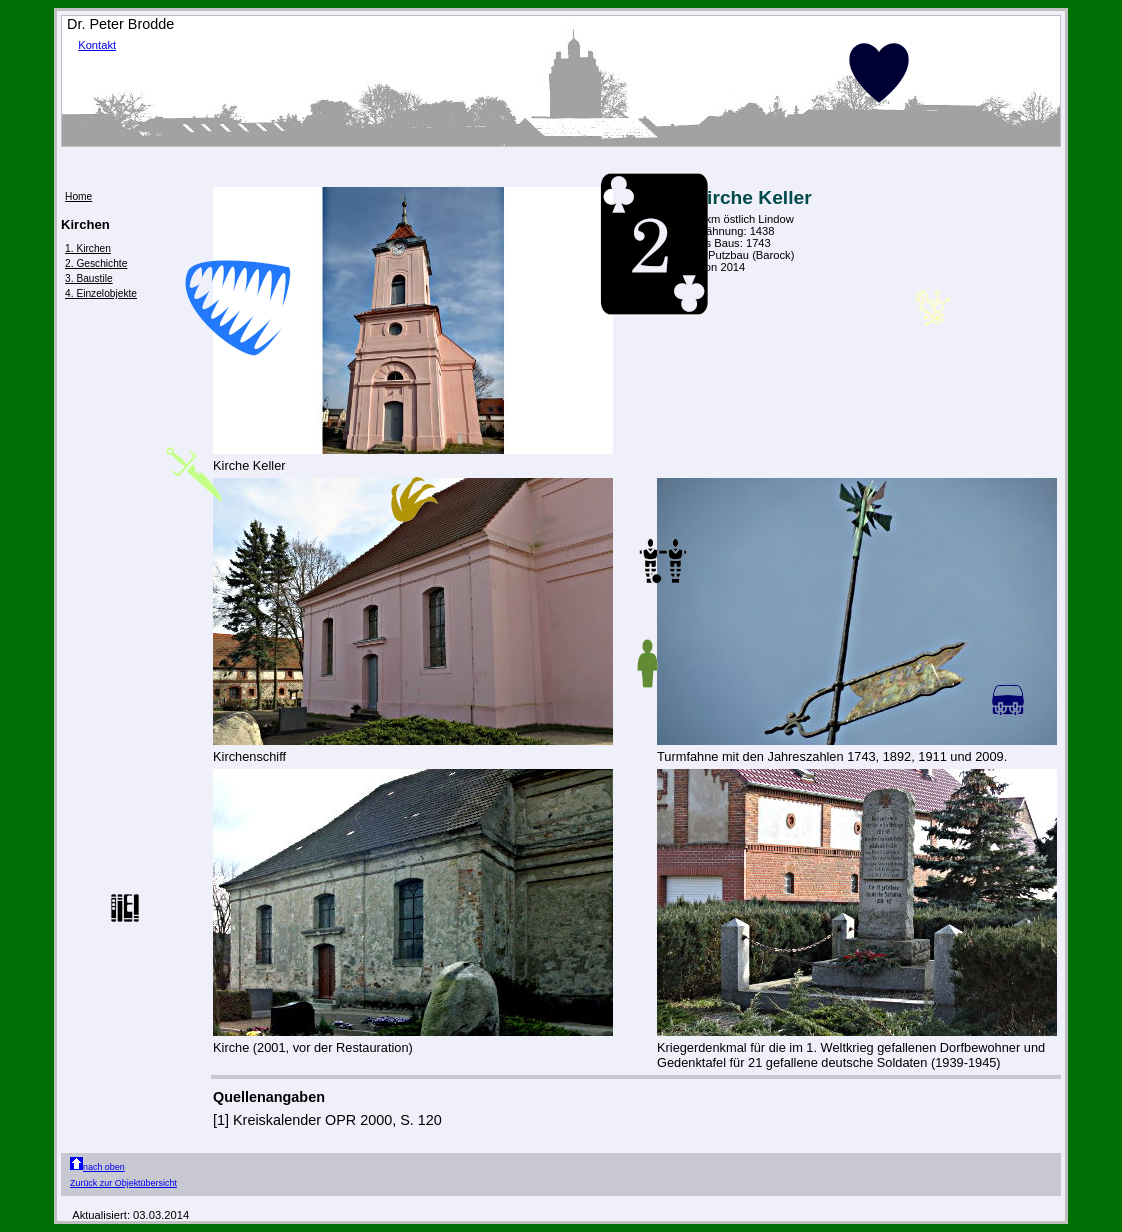 This screenshot has width=1122, height=1232. I want to click on select a monster or creature type in a game, so click(237, 305).